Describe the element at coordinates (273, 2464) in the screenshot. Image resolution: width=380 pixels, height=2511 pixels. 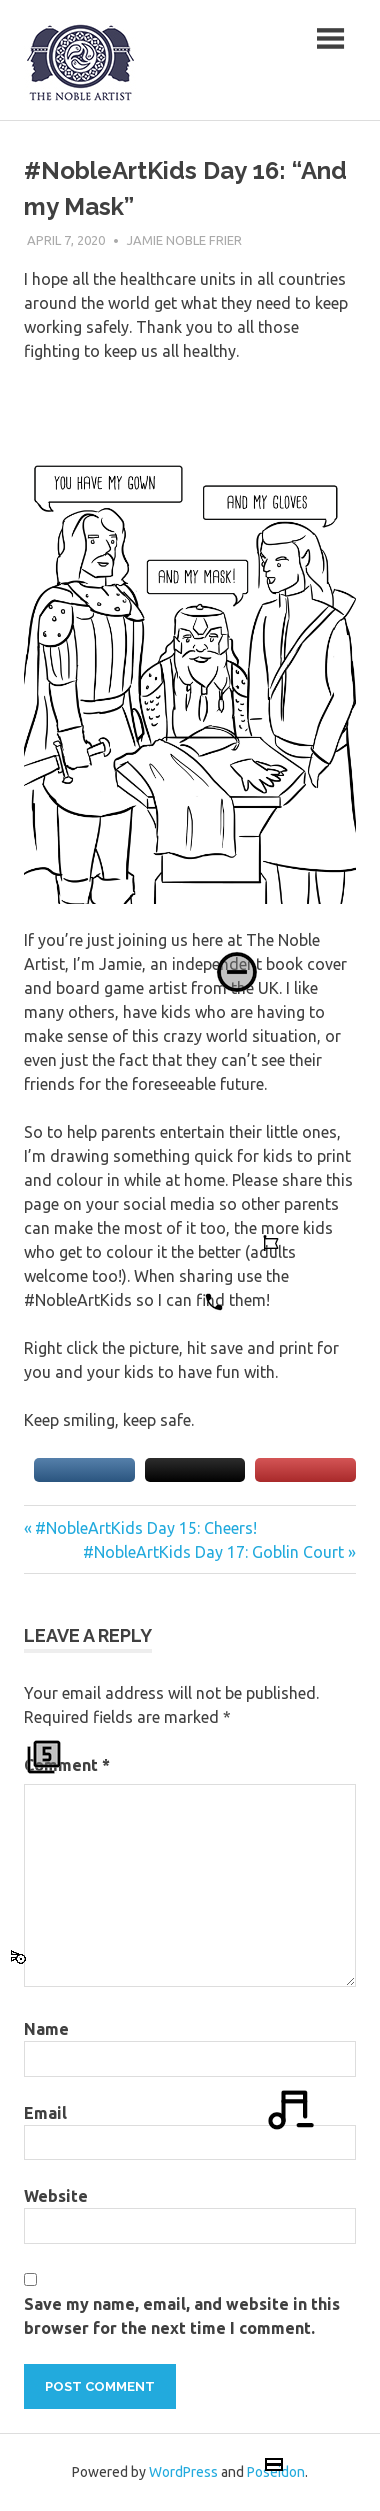
I see `switch to stream or list view` at that location.